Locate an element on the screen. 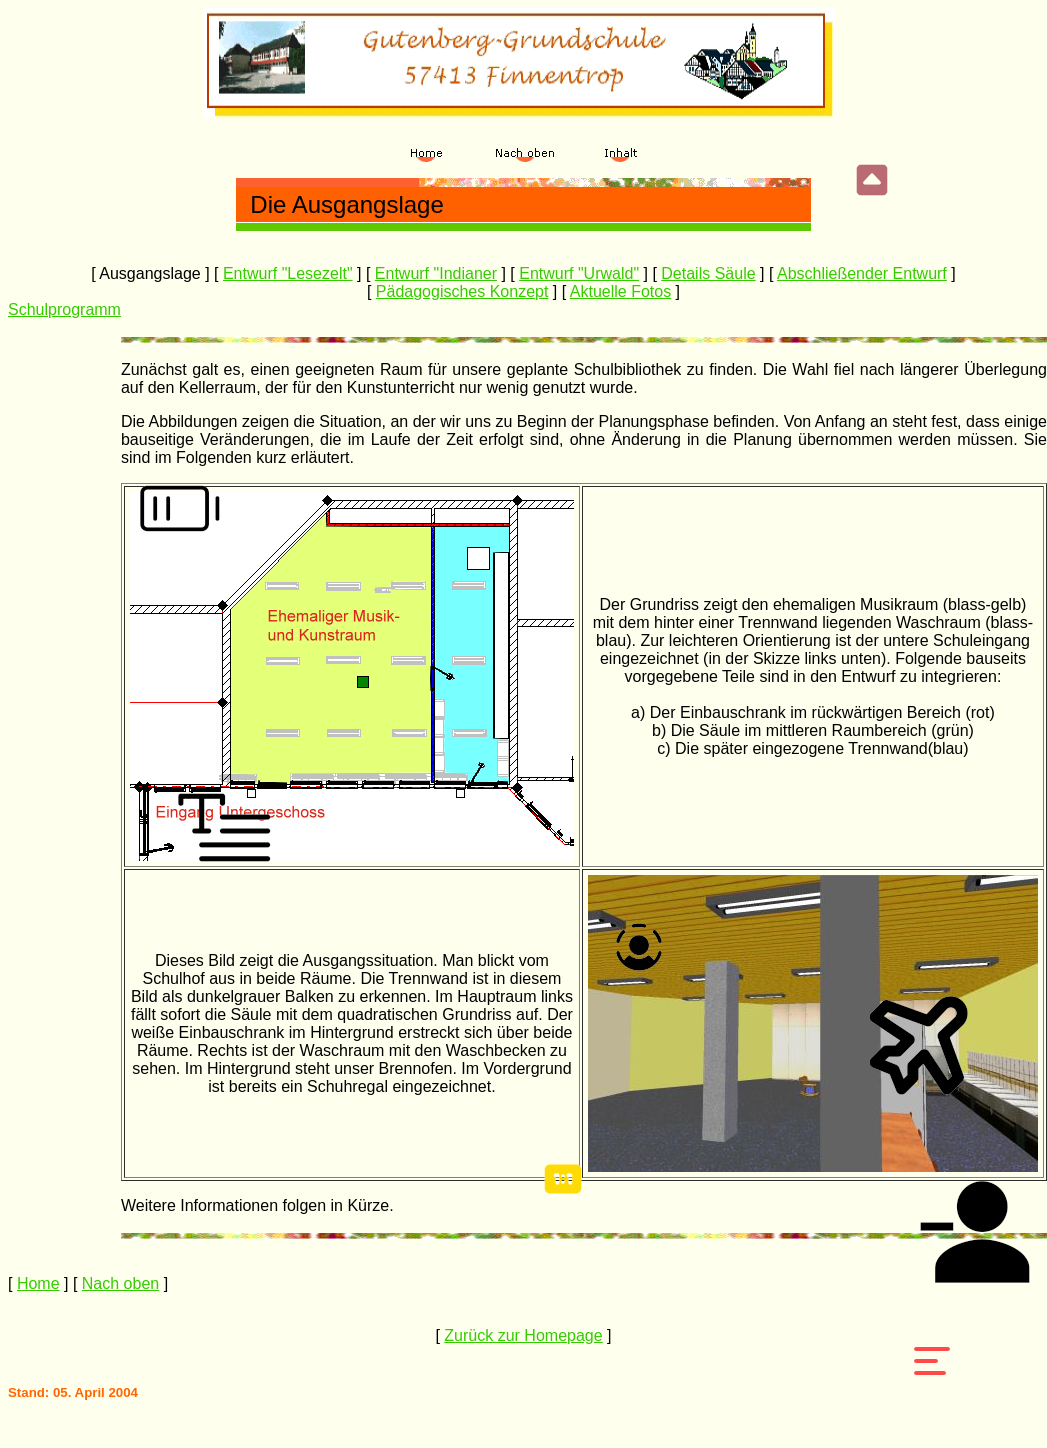 Image resolution: width=1047 pixels, height=1448 pixels. incomplete or pending user profile is located at coordinates (639, 947).